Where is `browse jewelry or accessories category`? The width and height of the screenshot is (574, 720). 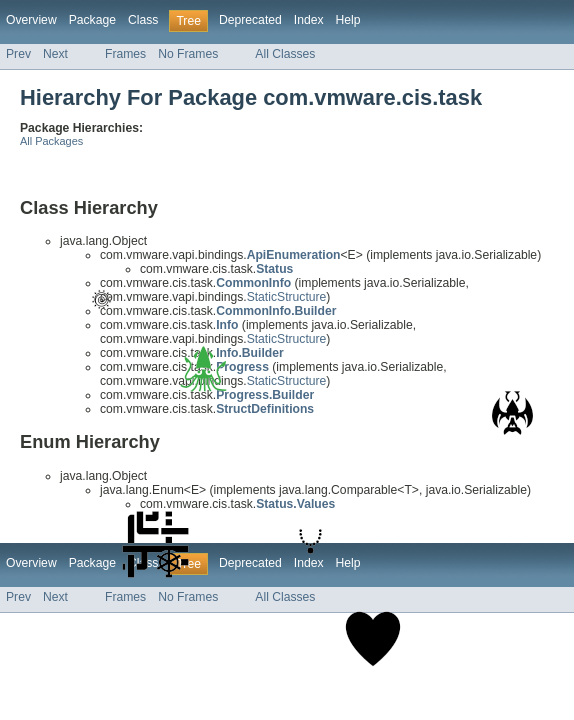
browse jewelry or accessories category is located at coordinates (310, 541).